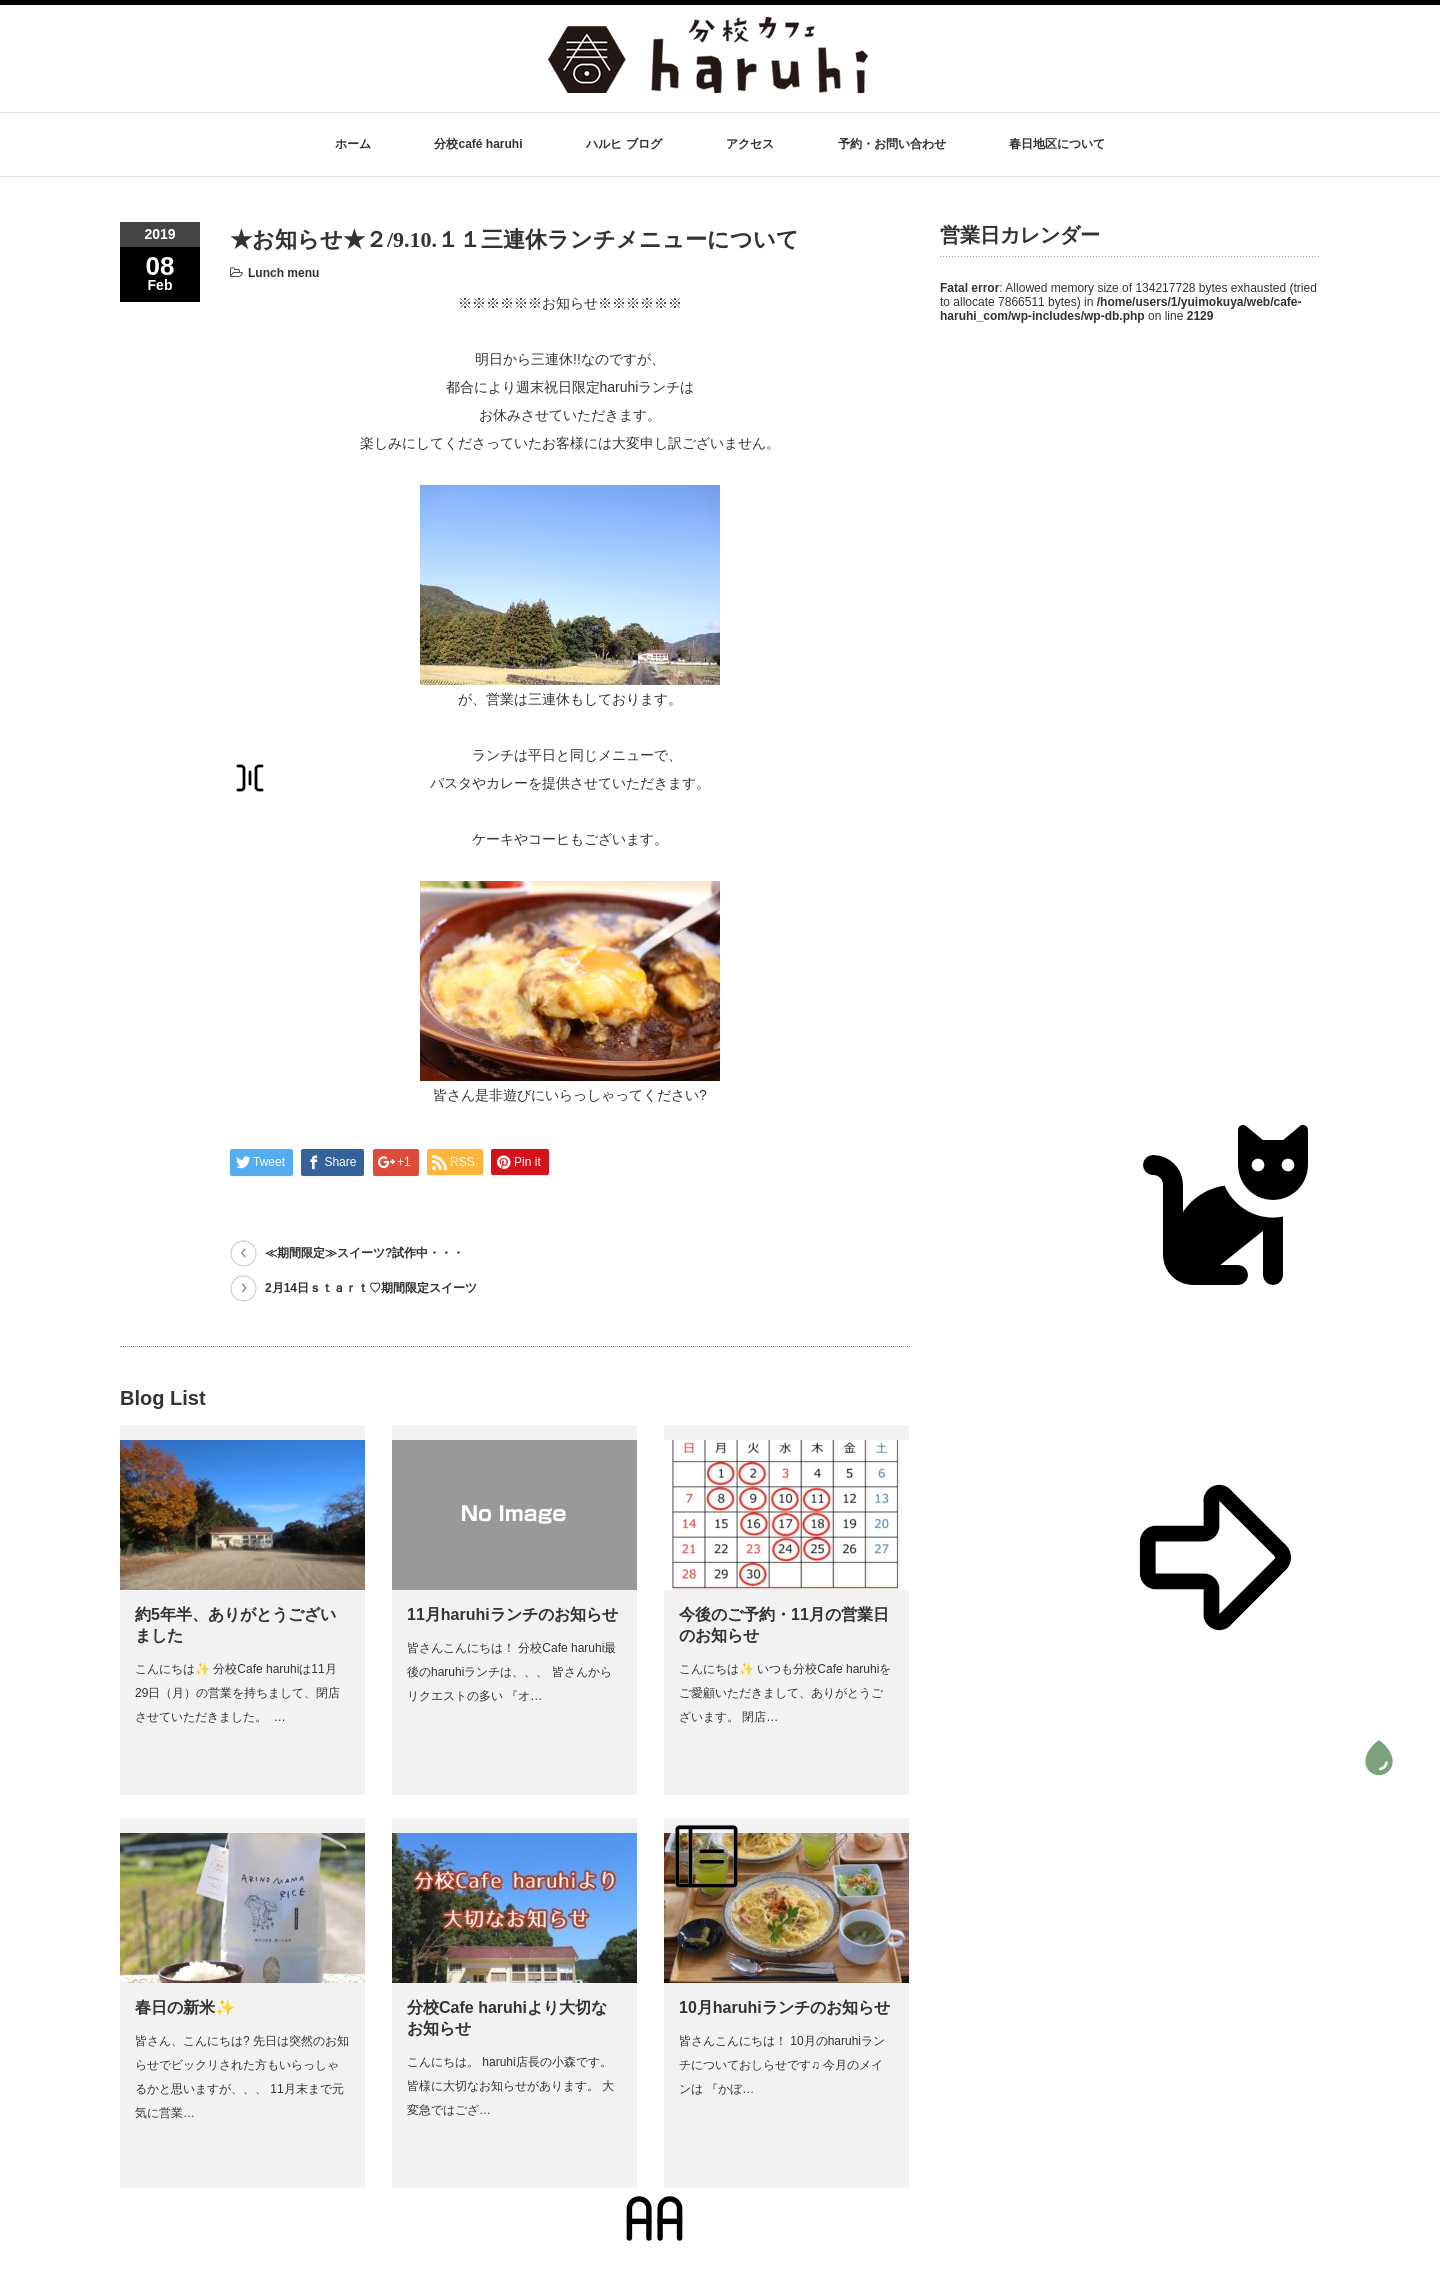  I want to click on switch text to uppercase, so click(654, 2218).